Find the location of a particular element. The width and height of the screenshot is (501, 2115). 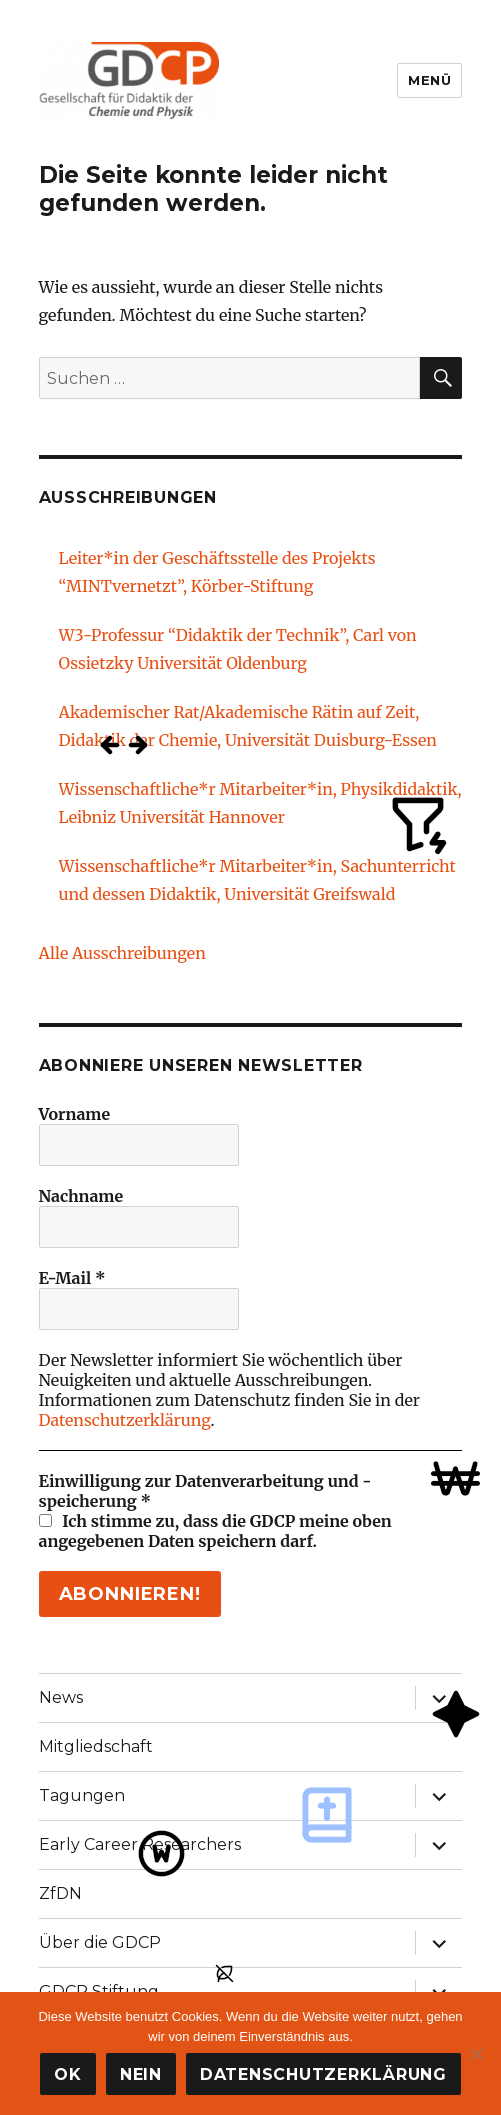

indicates west direction on a map is located at coordinates (161, 1853).